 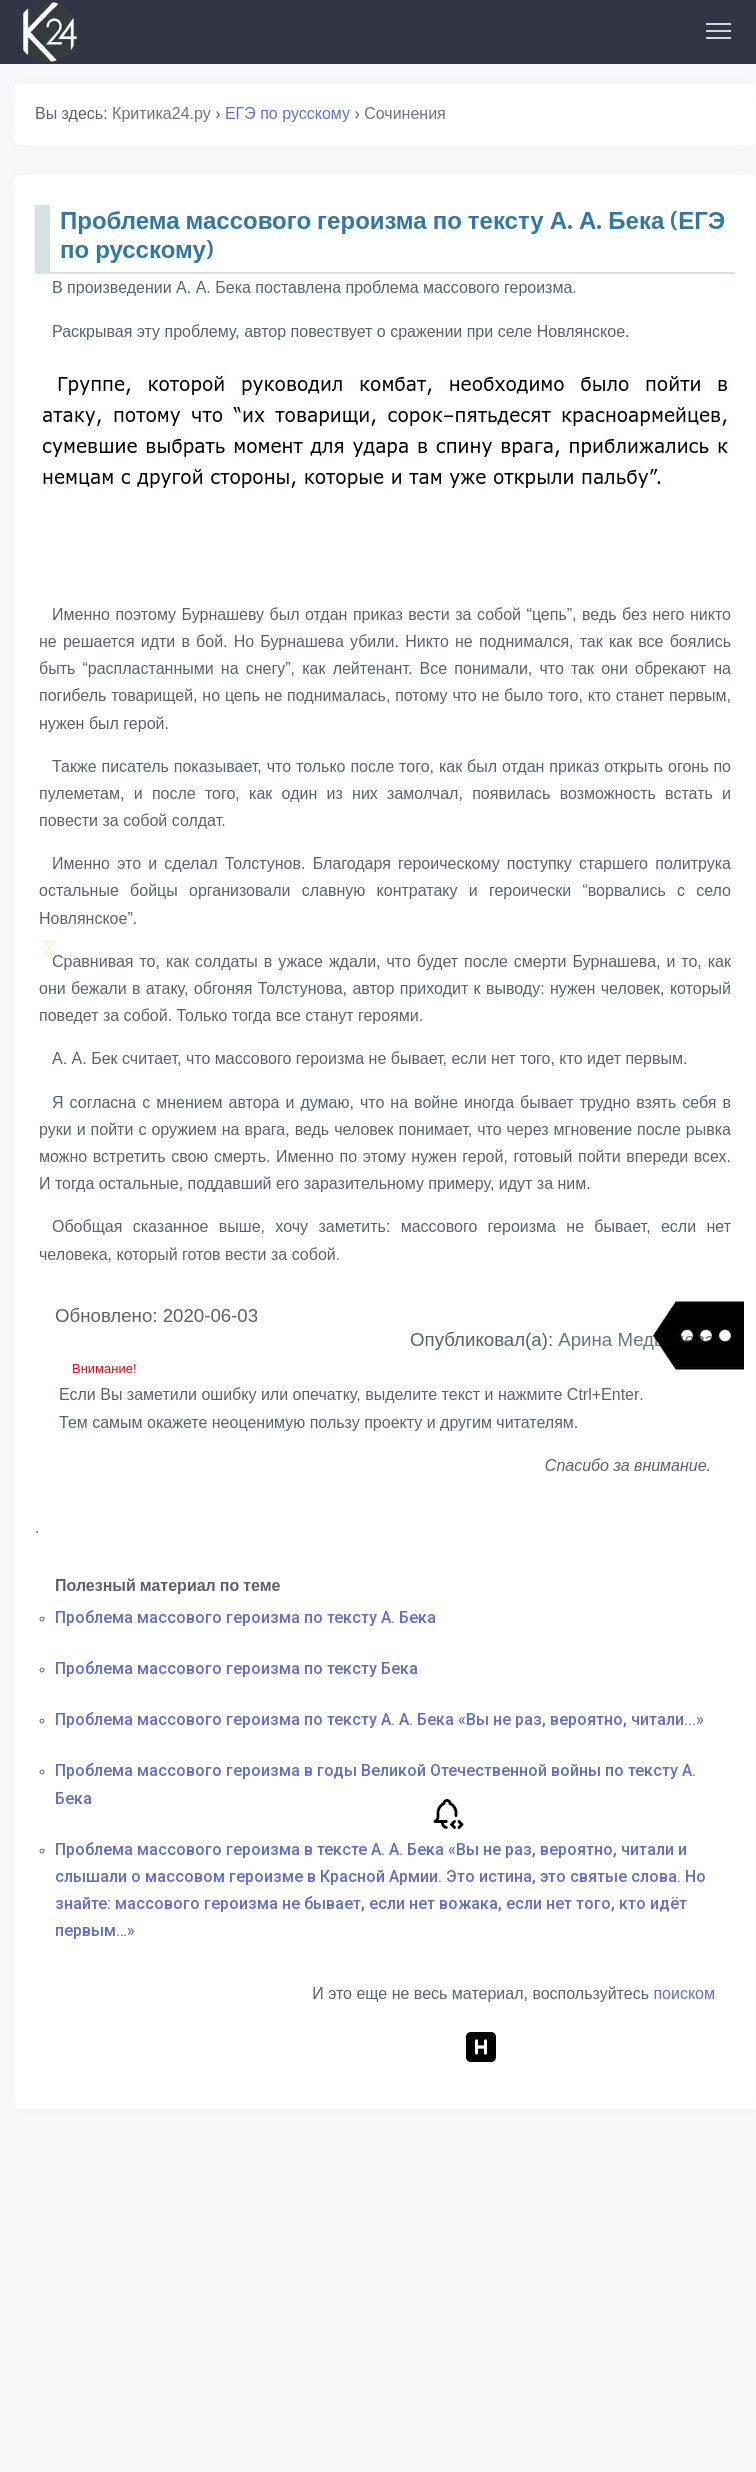 What do you see at coordinates (447, 1814) in the screenshot?
I see `configure notification settings via code` at bounding box center [447, 1814].